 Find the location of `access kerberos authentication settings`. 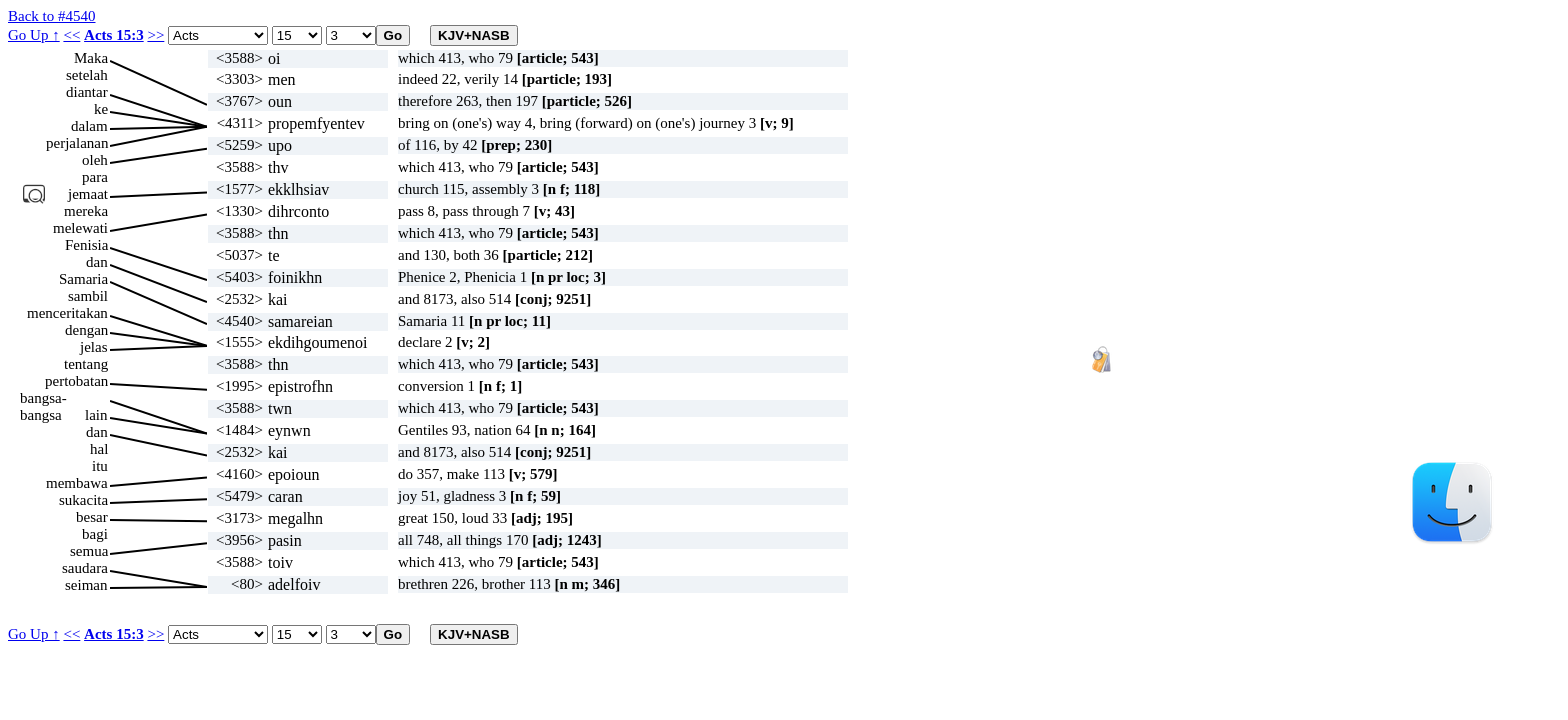

access kerberos authentication settings is located at coordinates (1101, 359).